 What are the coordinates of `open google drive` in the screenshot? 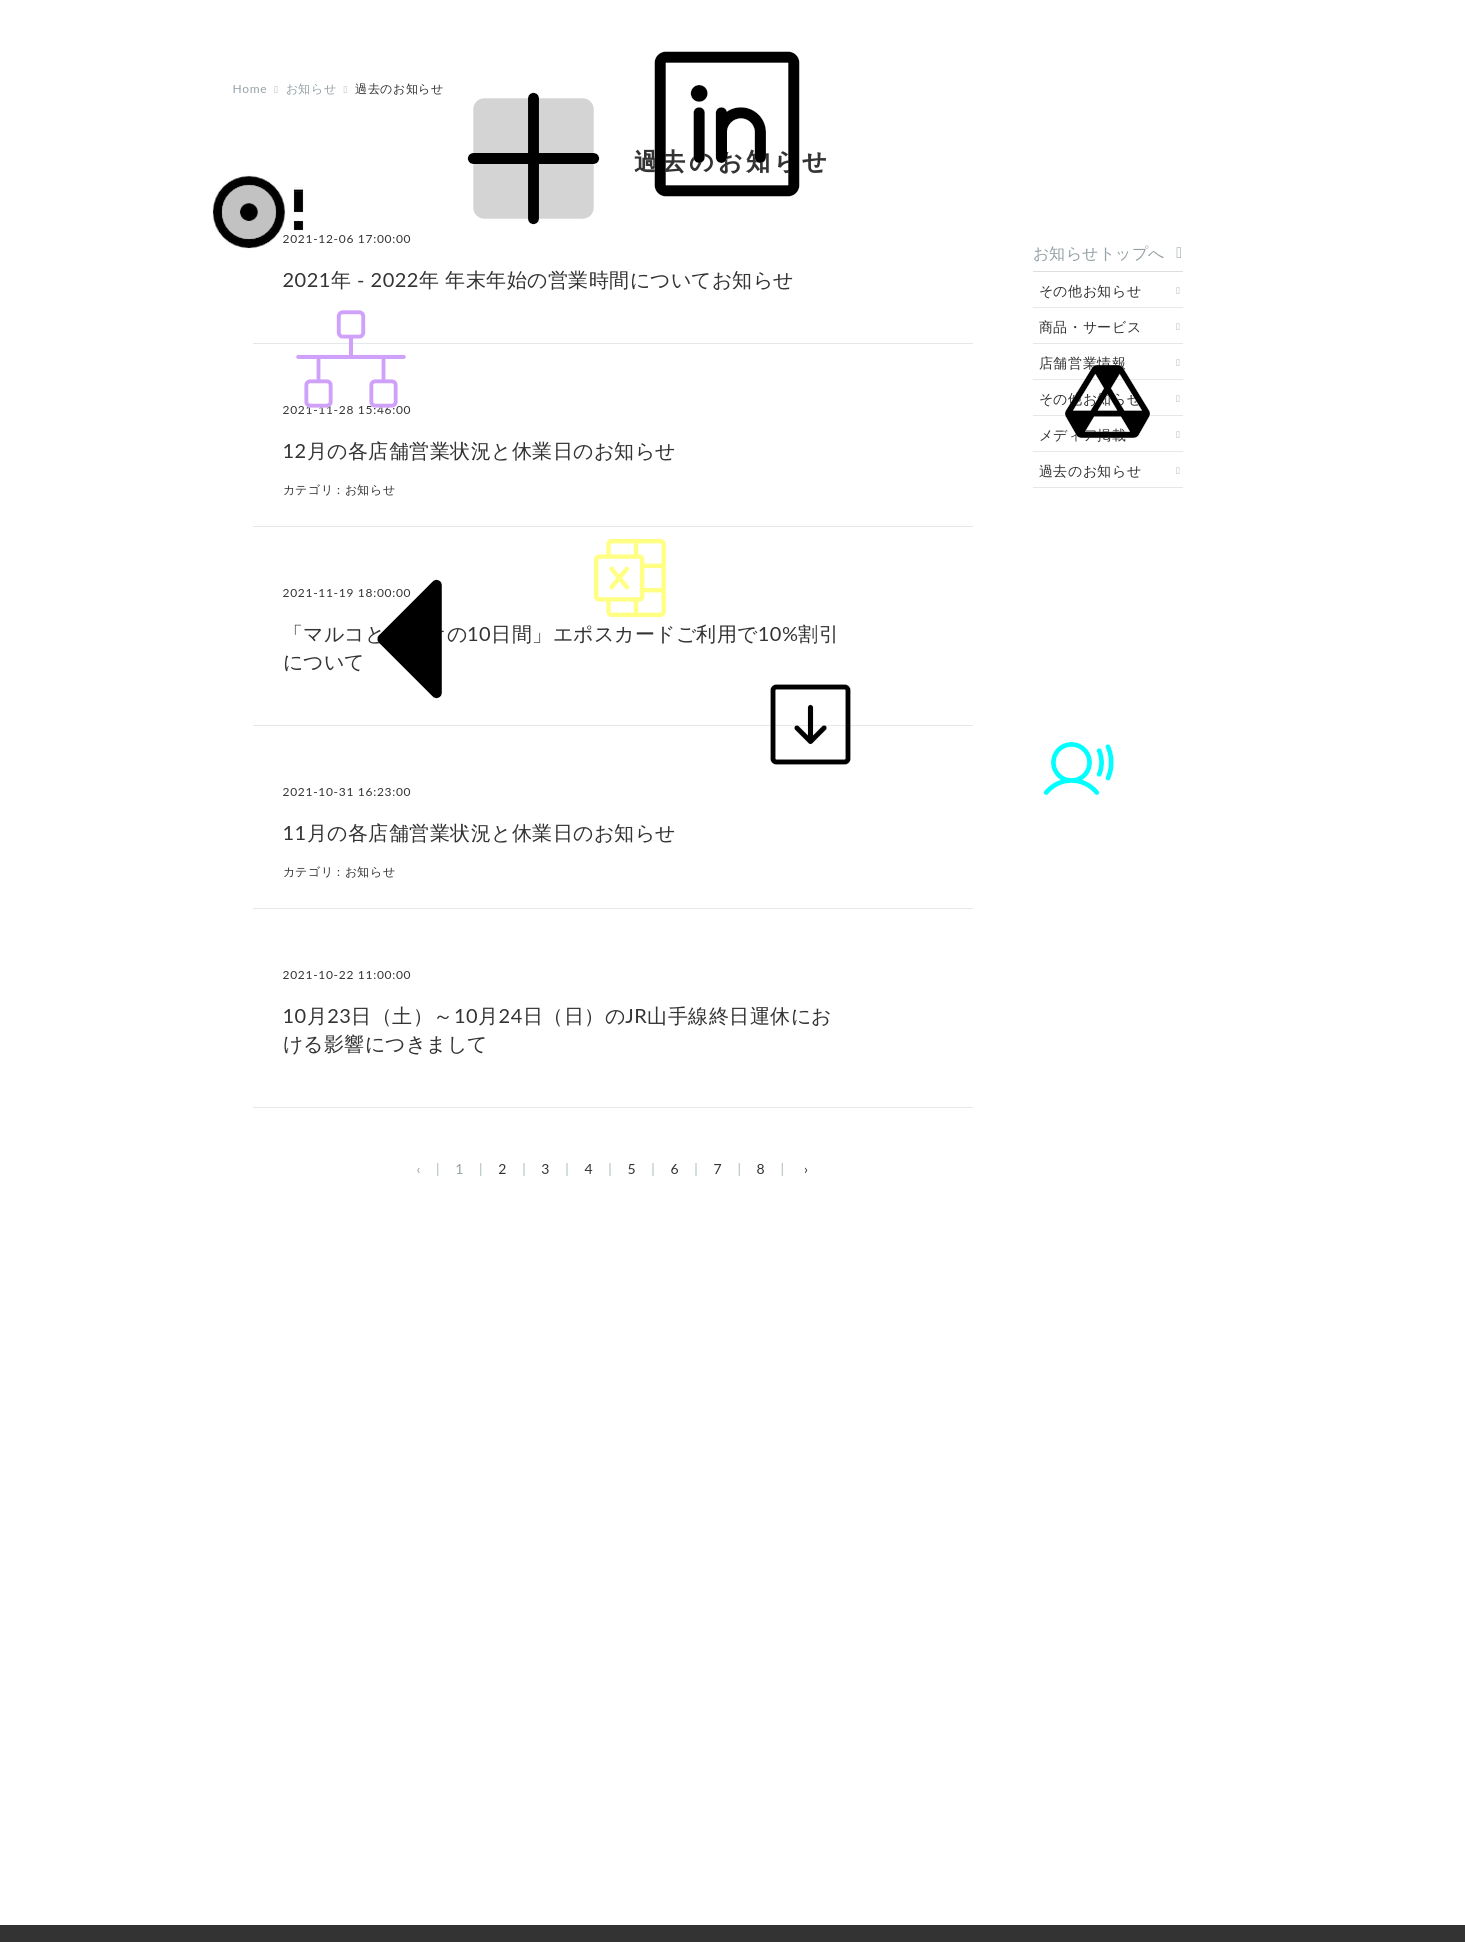 It's located at (1107, 404).